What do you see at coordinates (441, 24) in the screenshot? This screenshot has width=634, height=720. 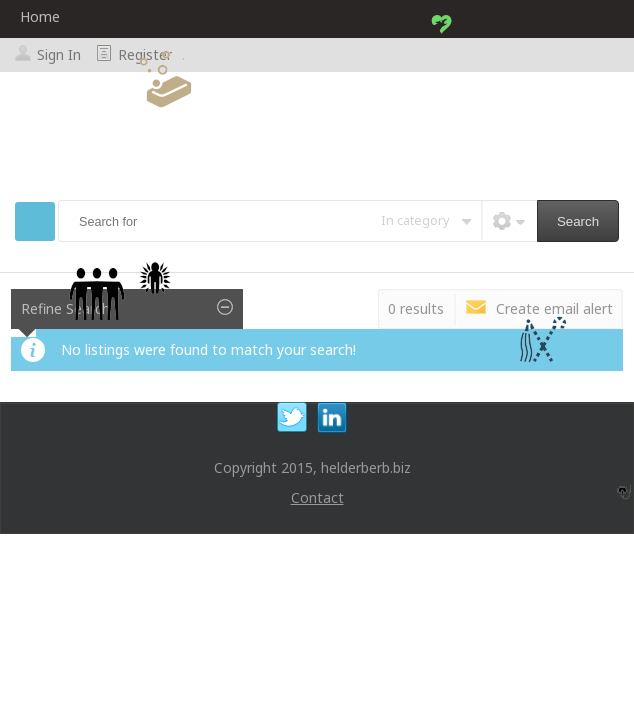 I see `support animal welfare or pet rescue organizations` at bounding box center [441, 24].